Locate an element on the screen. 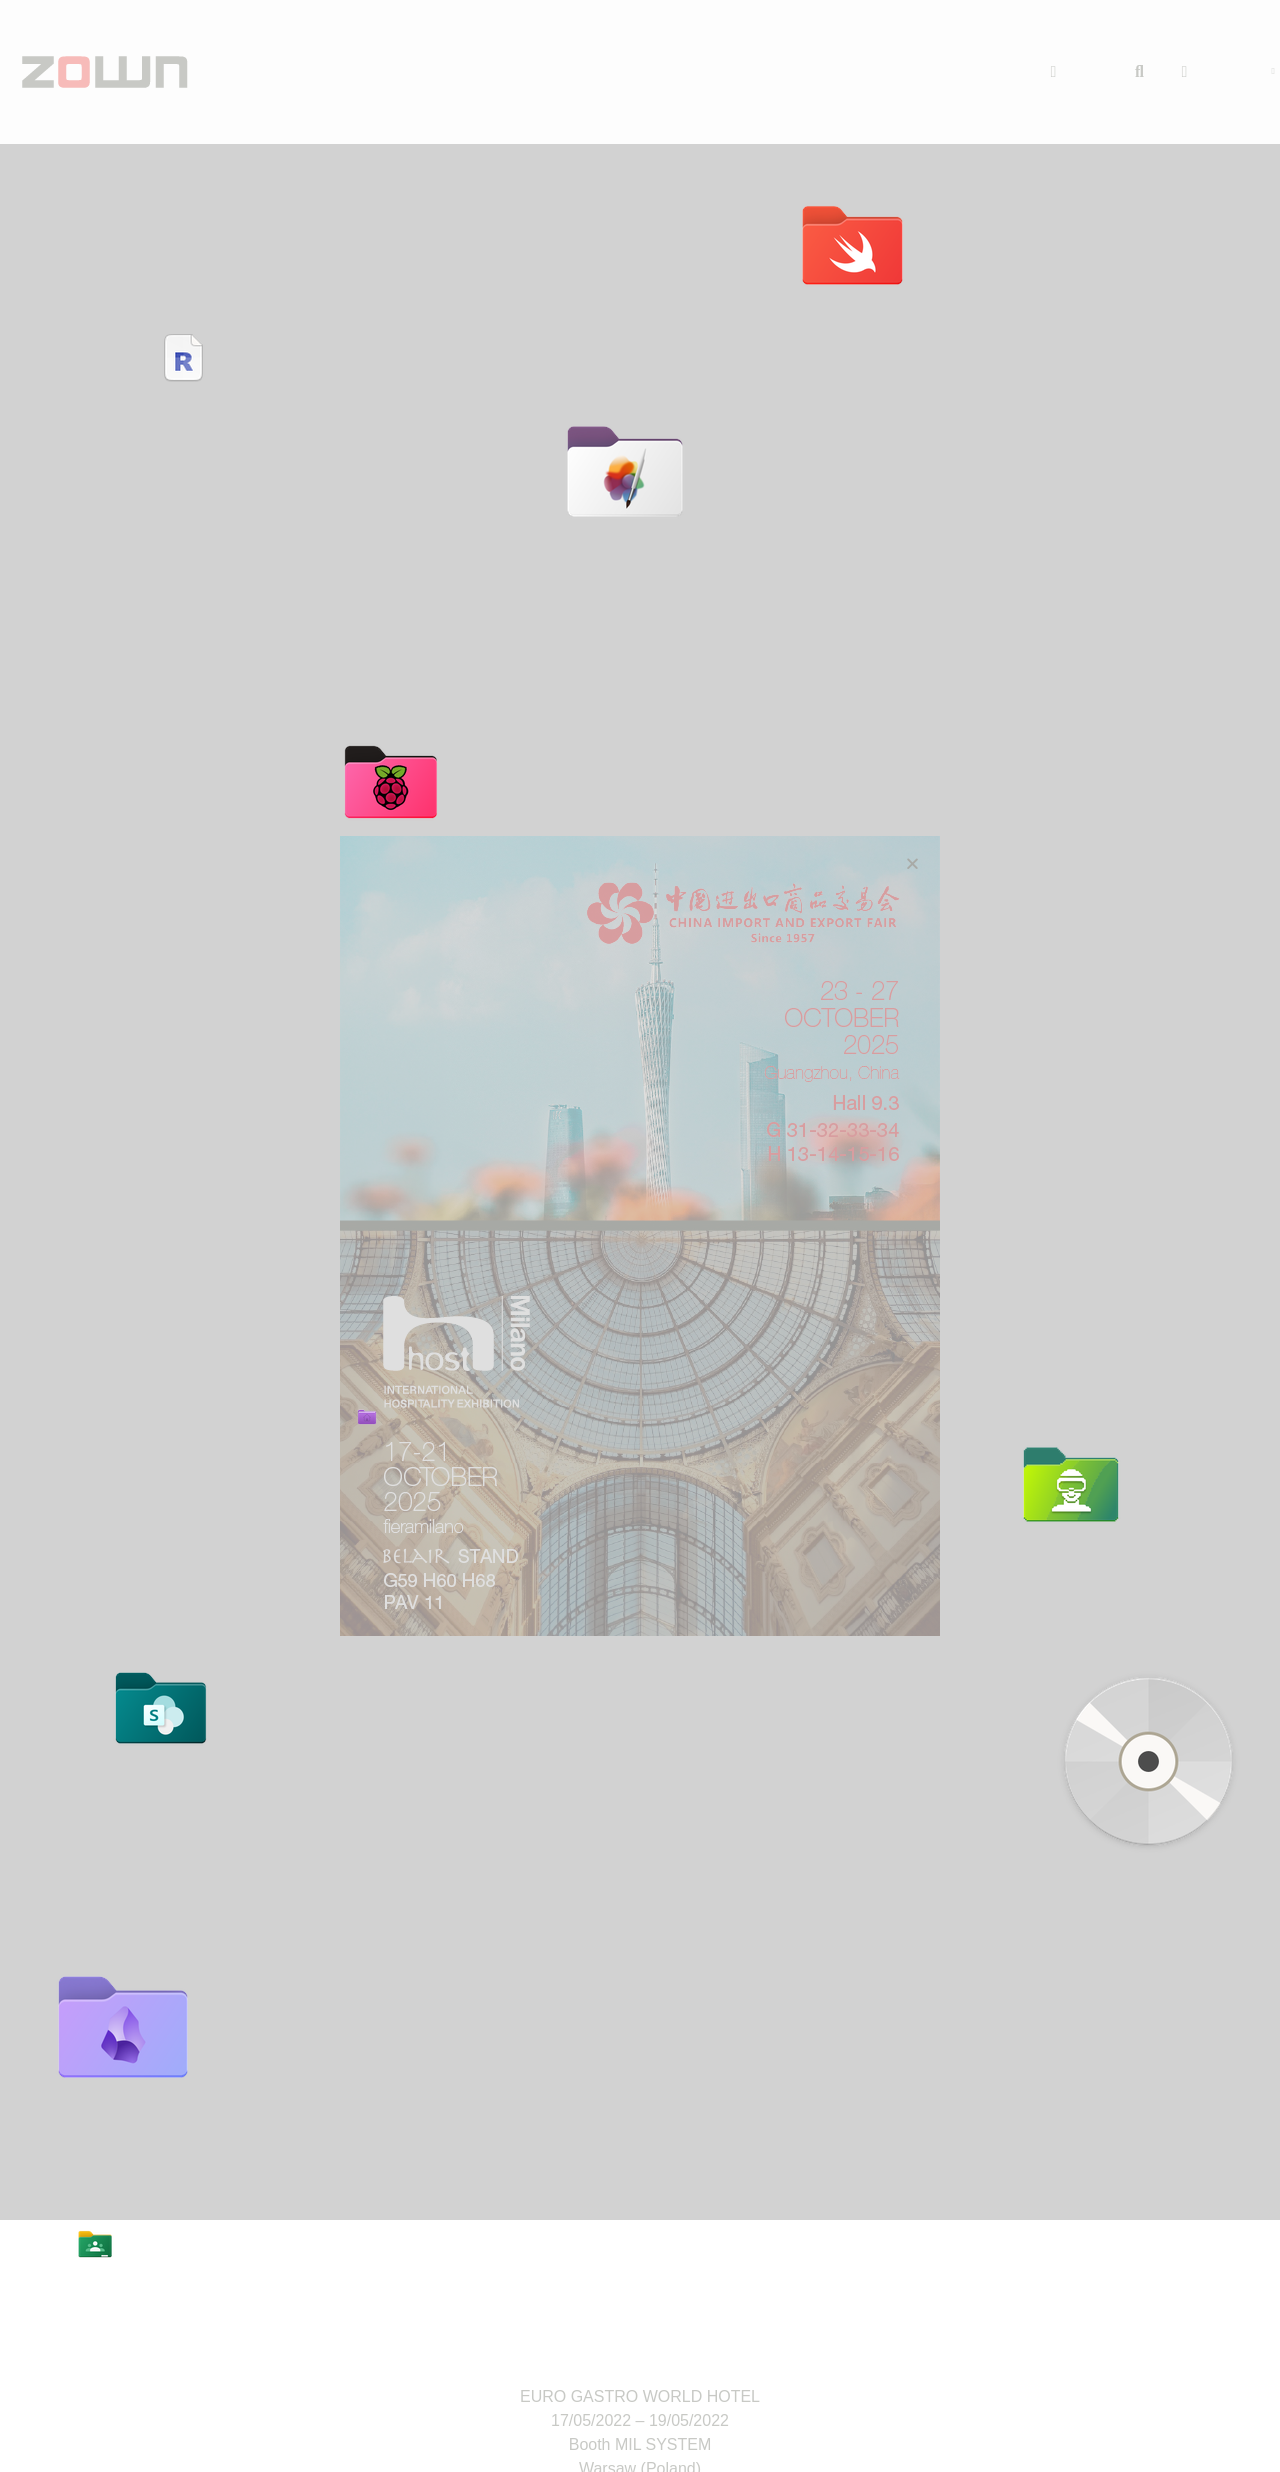  access dvd or optical disc drive is located at coordinates (1148, 1761).